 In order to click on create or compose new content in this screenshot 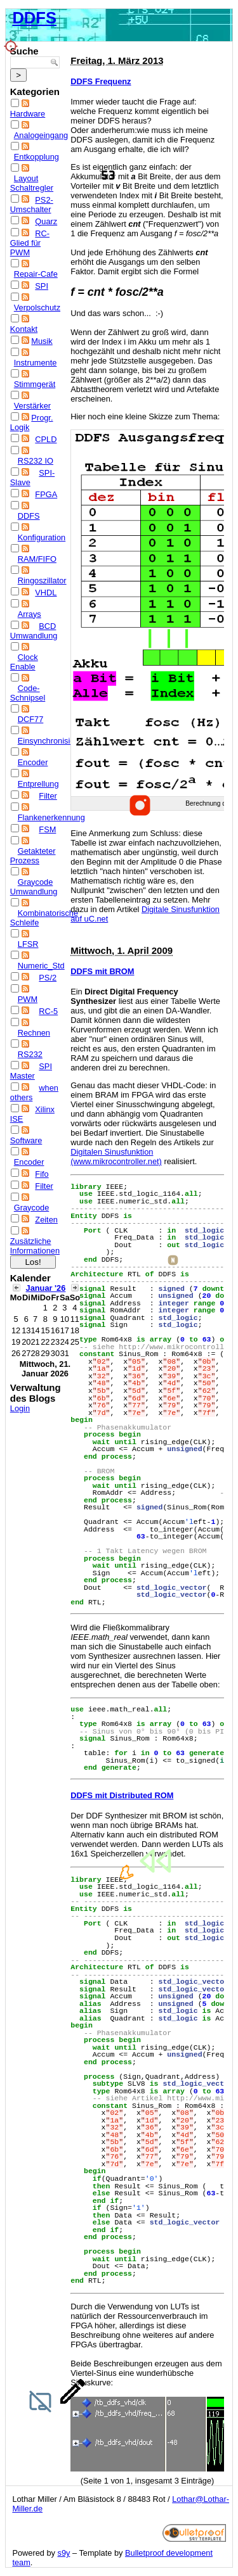, I will do `click(72, 2391)`.